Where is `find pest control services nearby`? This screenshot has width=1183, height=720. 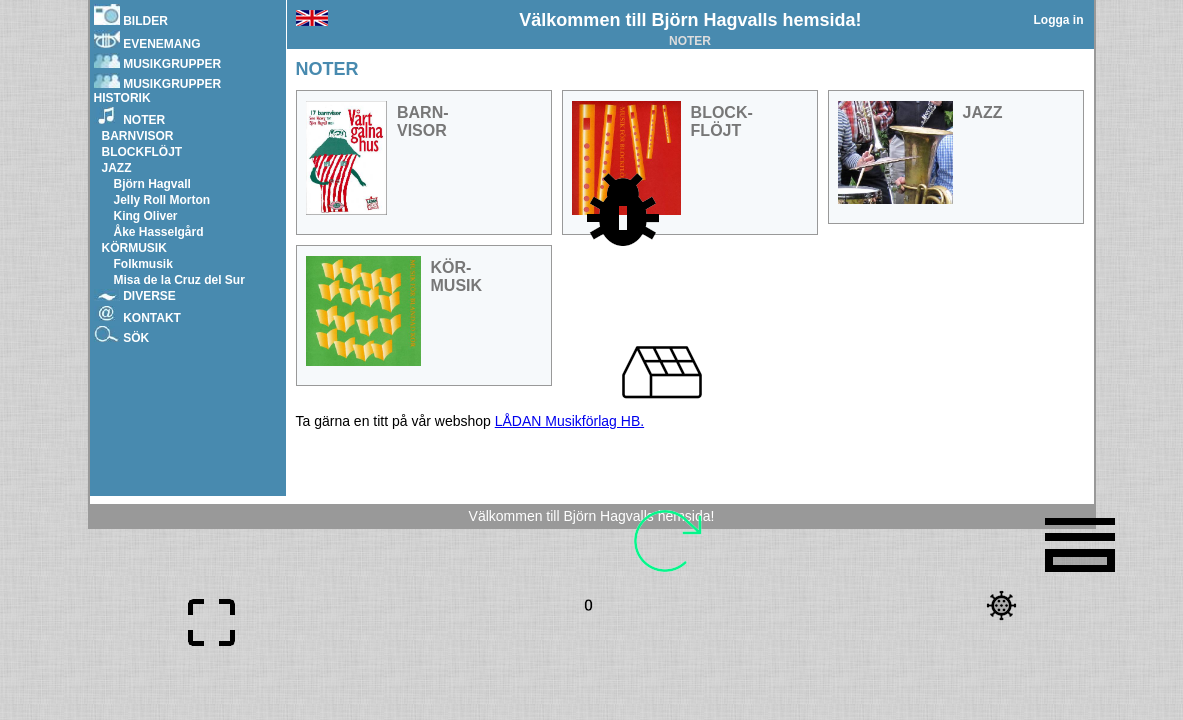 find pest control services nearby is located at coordinates (623, 210).